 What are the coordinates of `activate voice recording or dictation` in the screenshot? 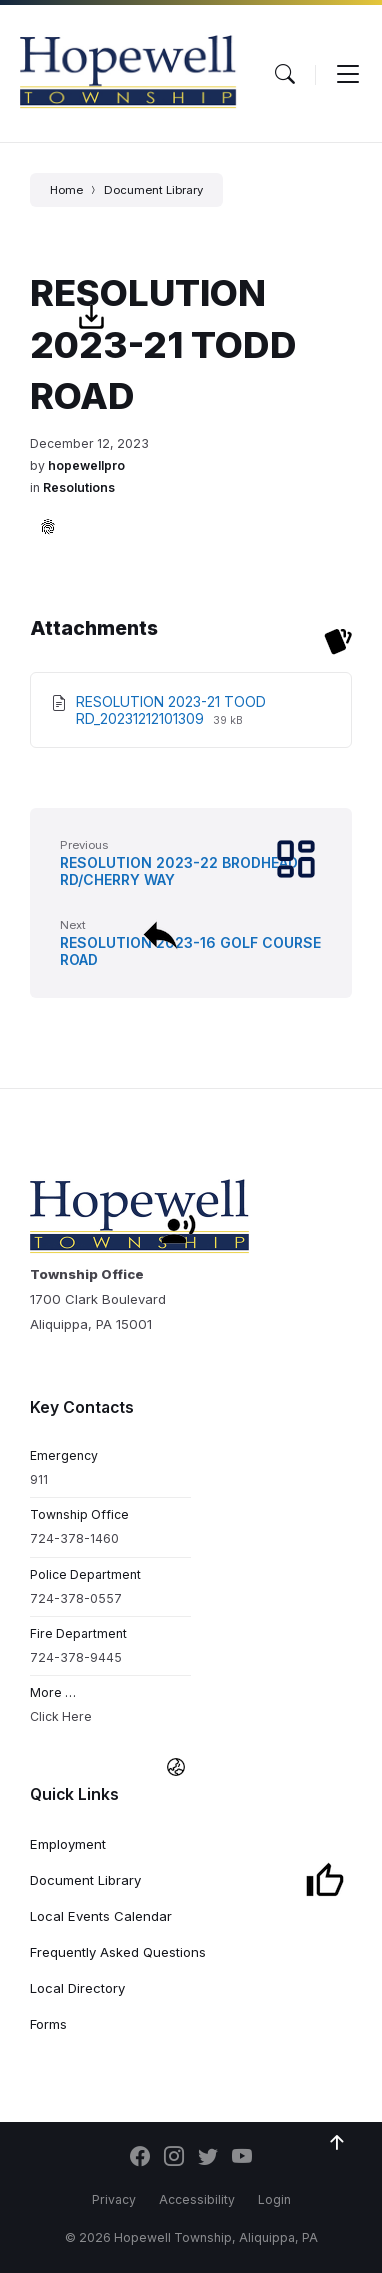 It's located at (178, 1229).